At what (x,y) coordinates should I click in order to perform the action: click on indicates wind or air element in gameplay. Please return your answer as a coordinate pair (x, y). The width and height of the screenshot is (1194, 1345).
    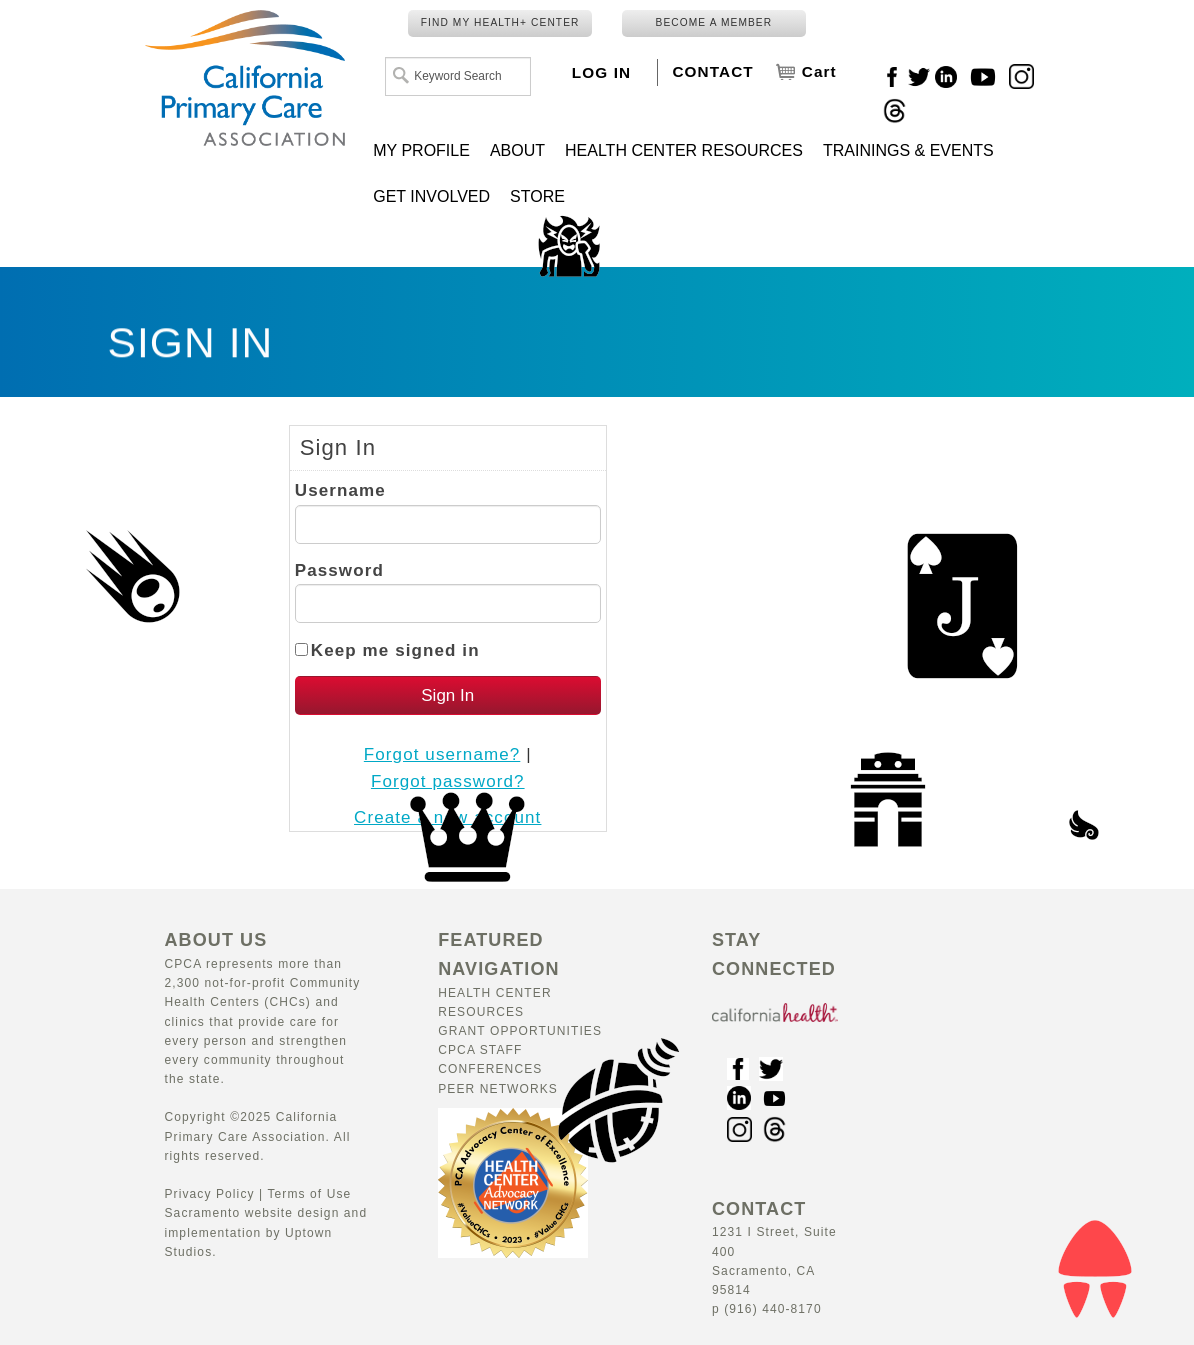
    Looking at the image, I should click on (1084, 825).